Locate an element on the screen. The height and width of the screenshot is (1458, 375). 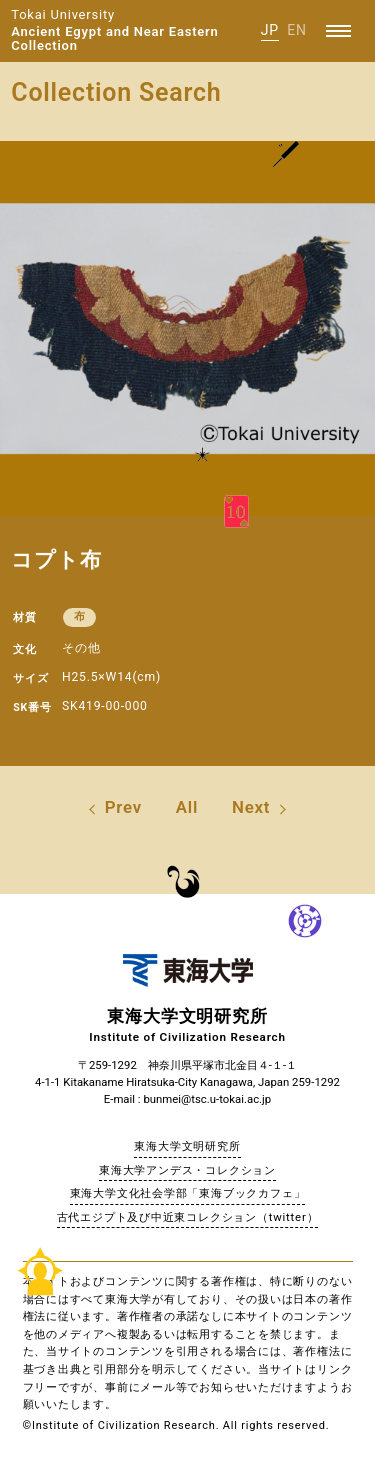
ten of hearts playing card is located at coordinates (236, 511).